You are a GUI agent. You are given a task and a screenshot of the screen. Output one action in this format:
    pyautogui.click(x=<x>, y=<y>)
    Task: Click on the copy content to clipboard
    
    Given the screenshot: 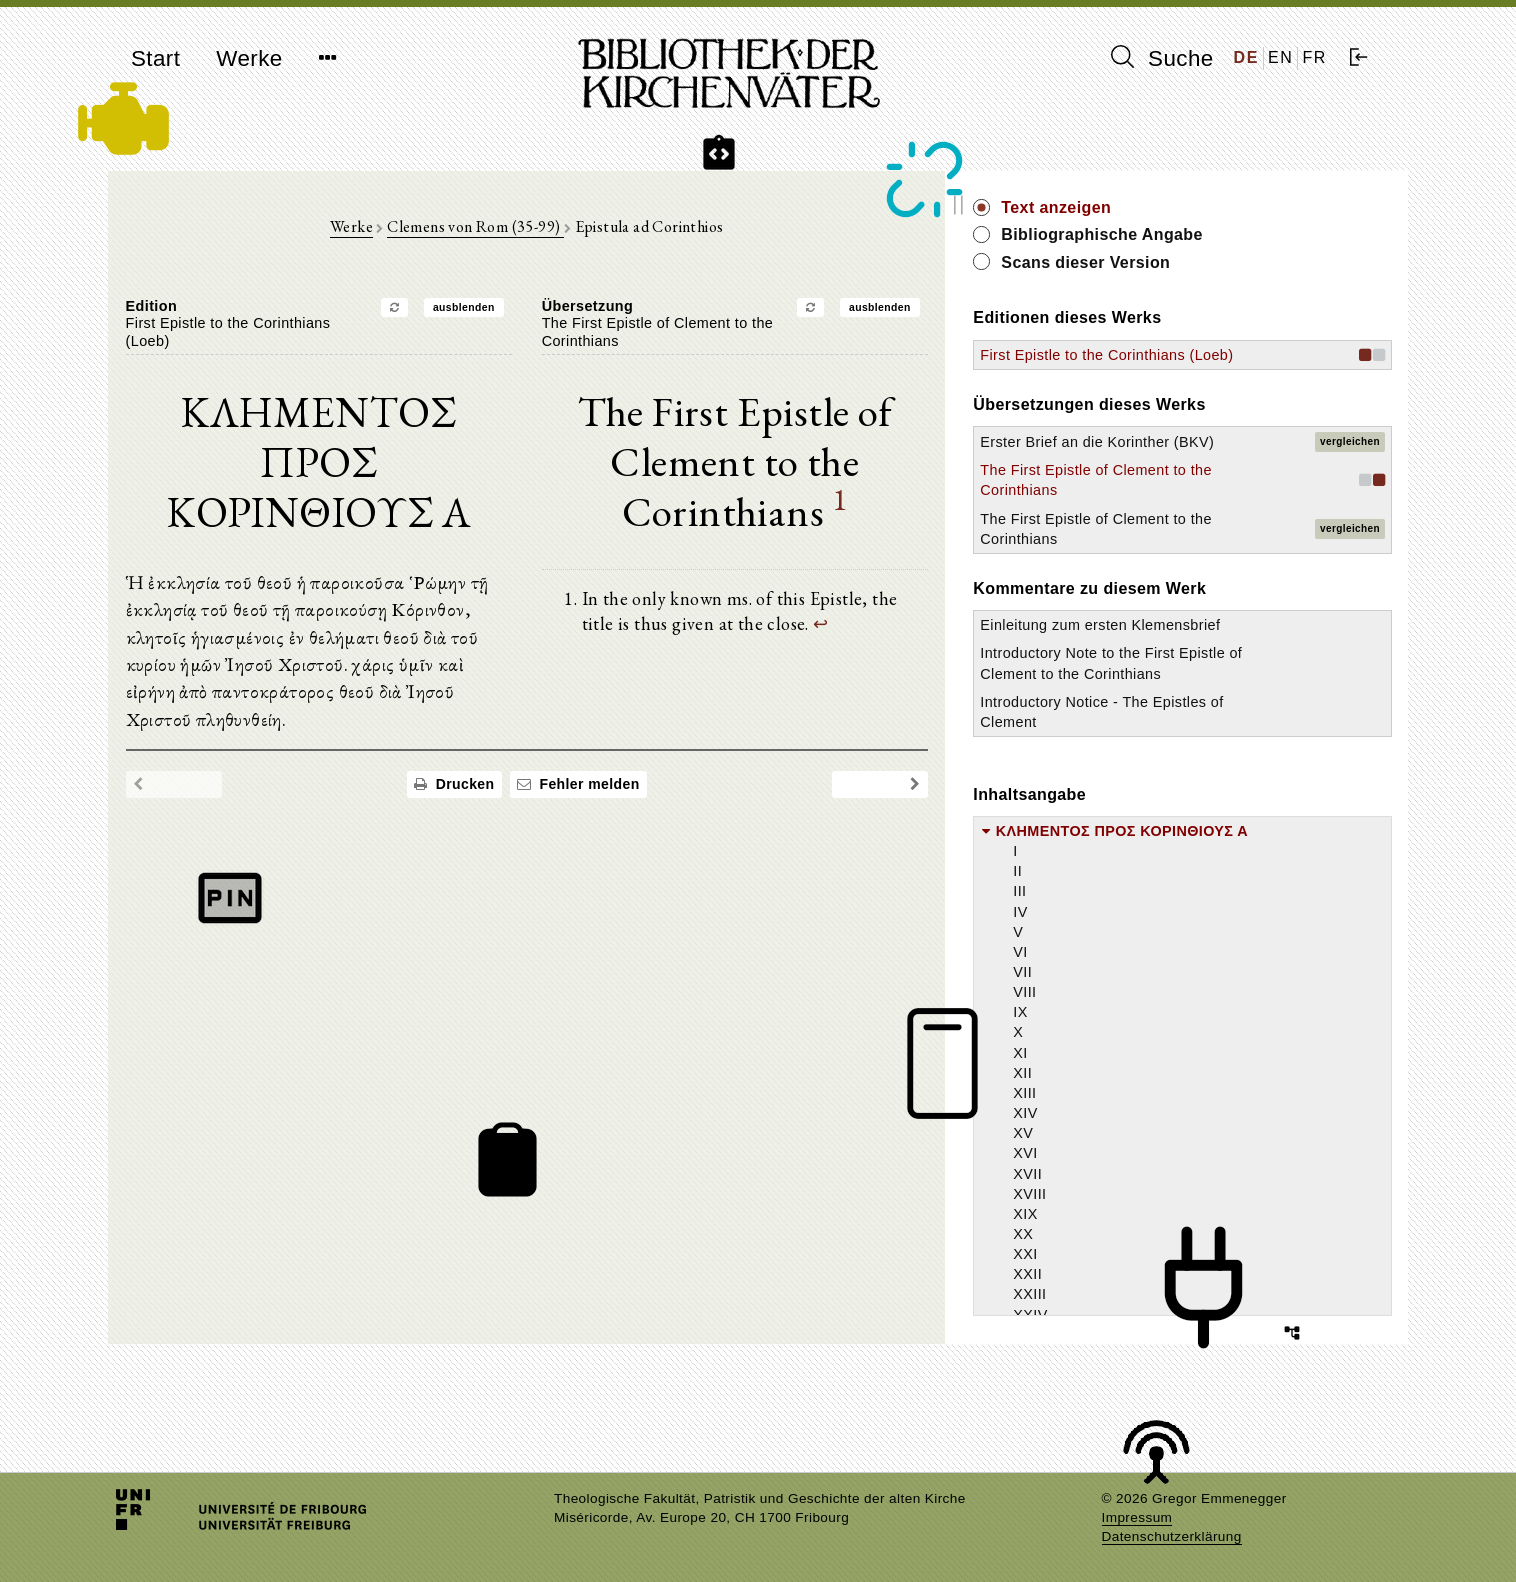 What is the action you would take?
    pyautogui.click(x=507, y=1159)
    